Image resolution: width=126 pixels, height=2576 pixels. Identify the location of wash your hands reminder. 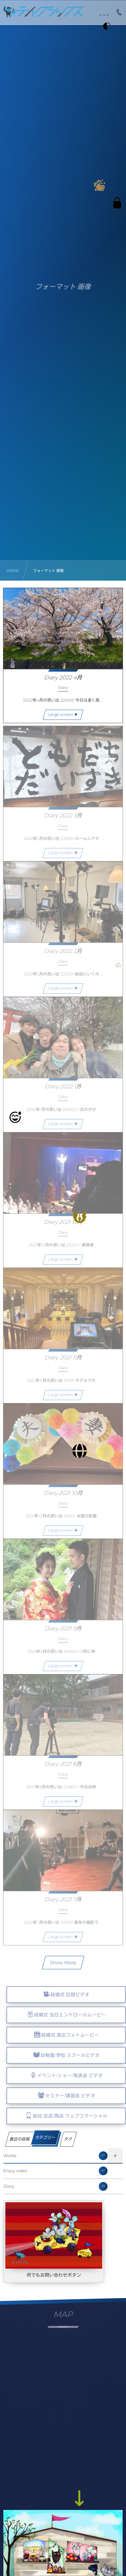
(99, 185).